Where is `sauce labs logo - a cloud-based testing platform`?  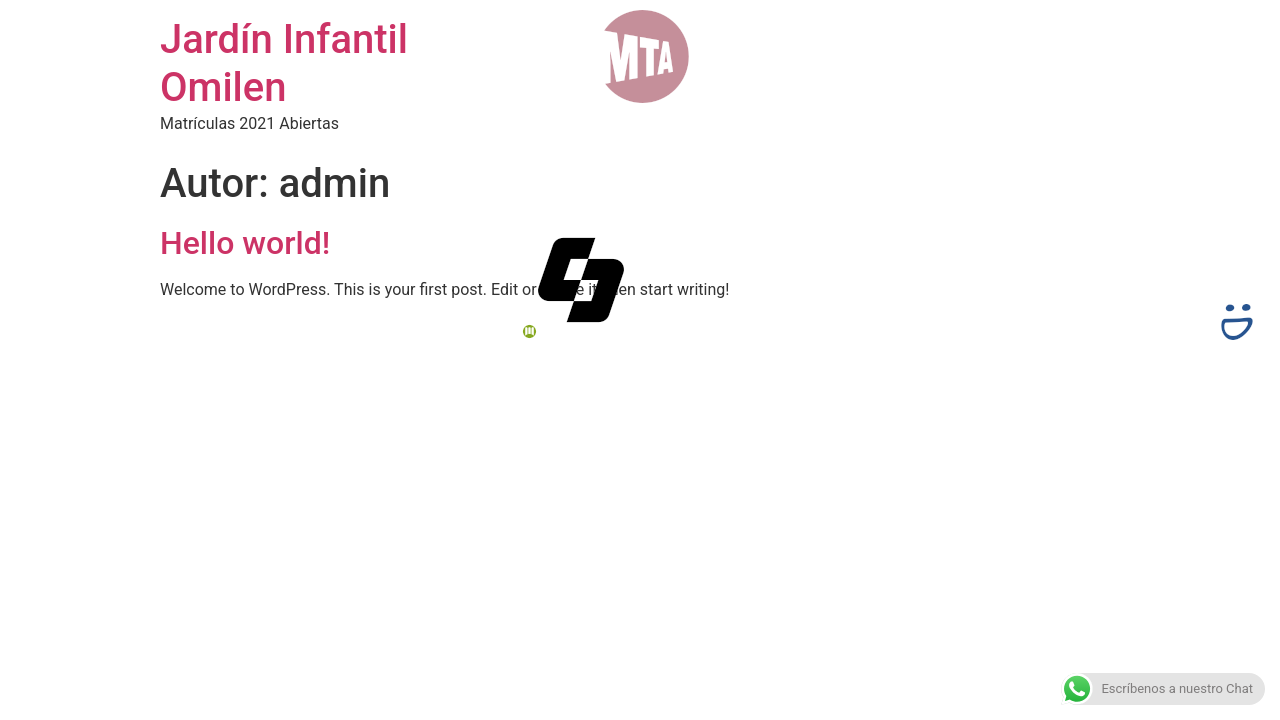
sauce labs logo - a cloud-based testing platform is located at coordinates (581, 280).